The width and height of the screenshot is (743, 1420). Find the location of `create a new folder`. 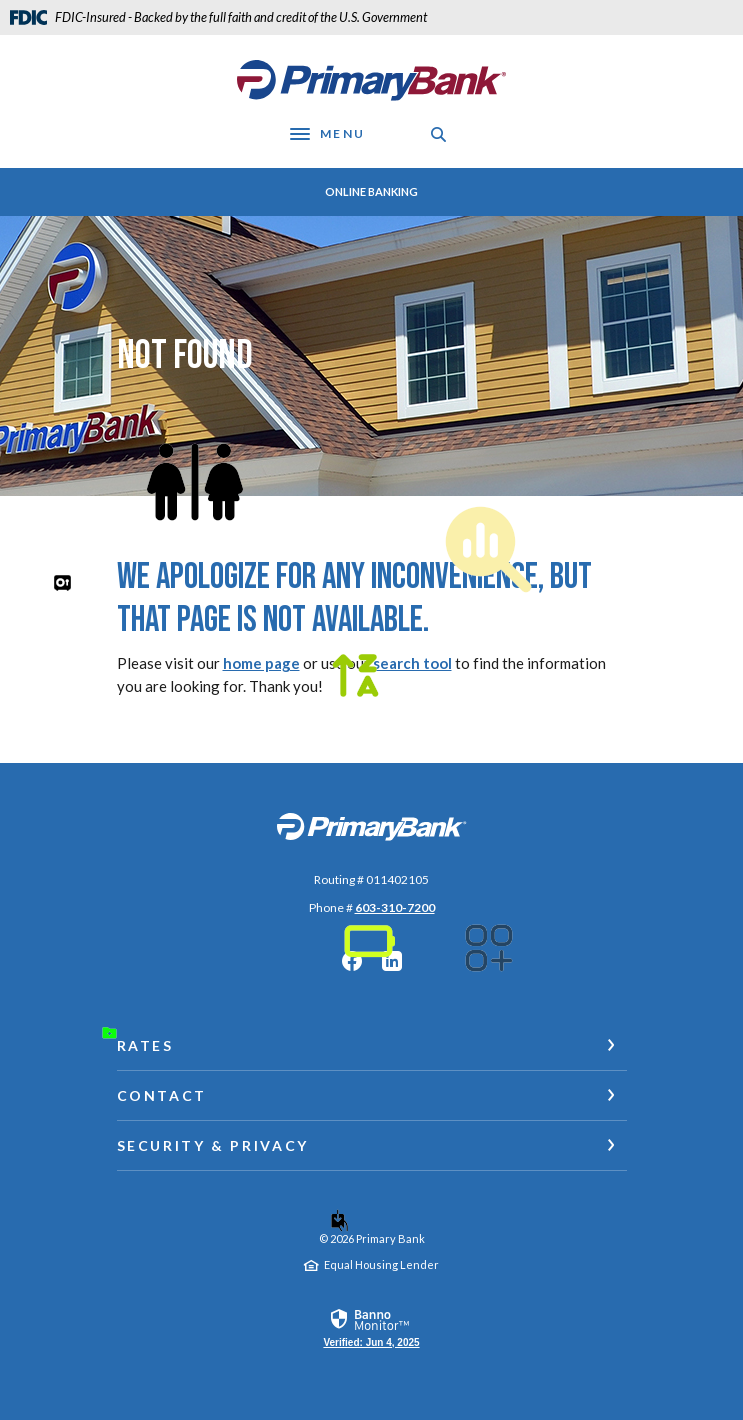

create a new folder is located at coordinates (109, 1032).